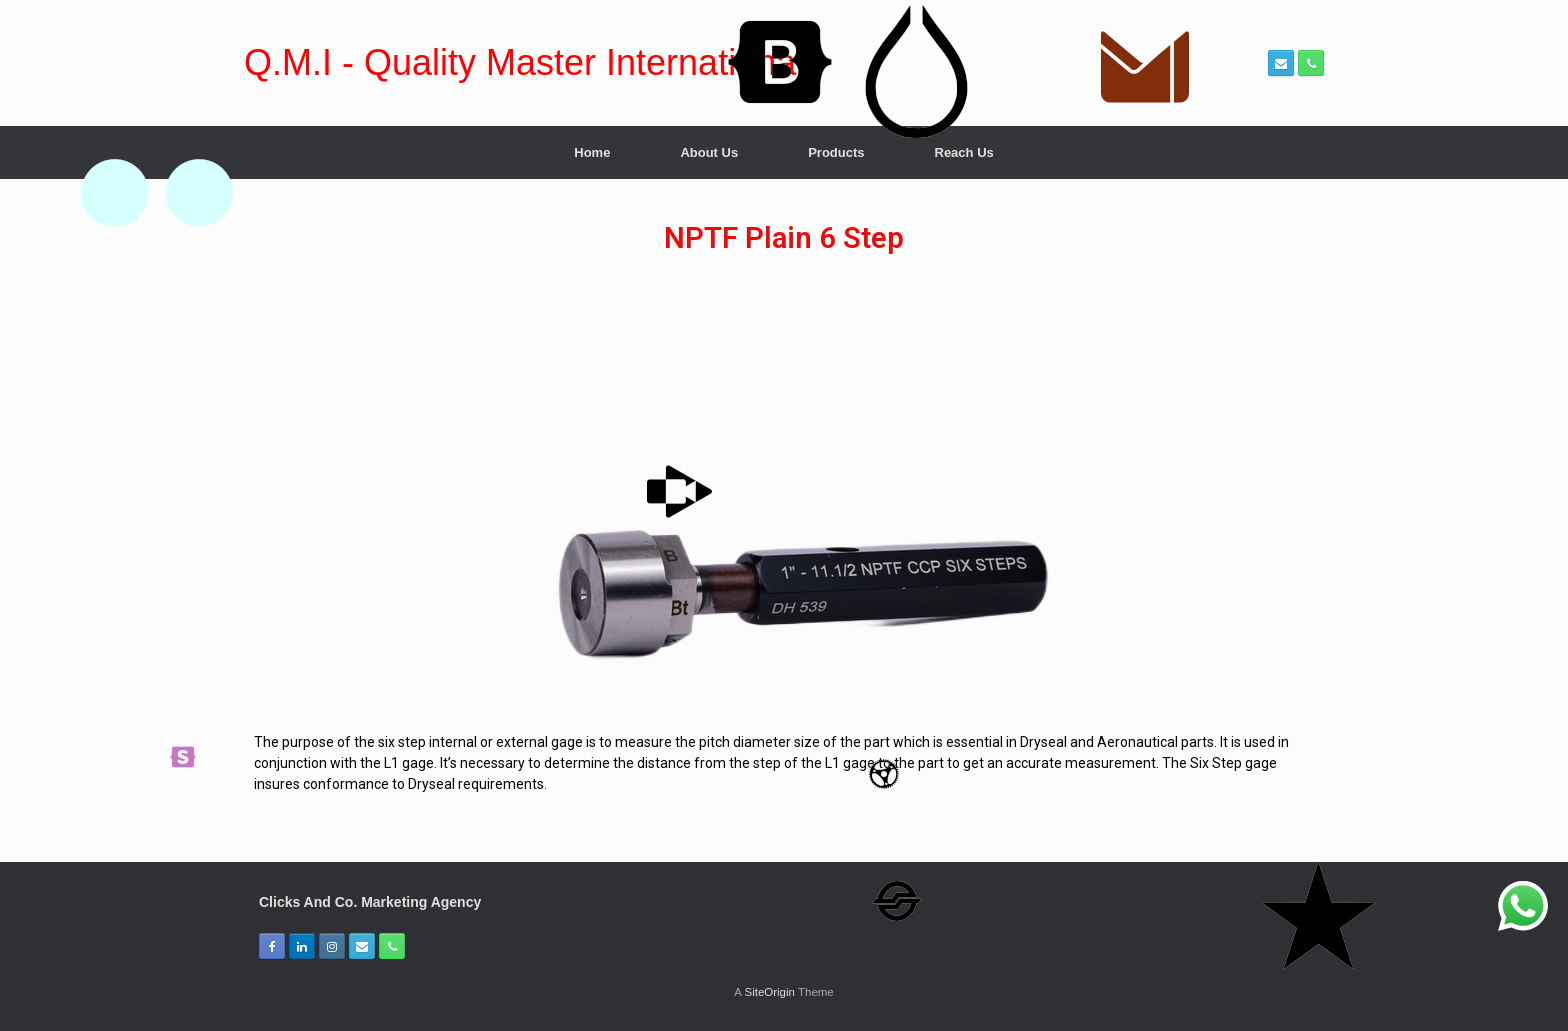 The width and height of the screenshot is (1568, 1031). I want to click on bootstrap framework logo, so click(780, 62).